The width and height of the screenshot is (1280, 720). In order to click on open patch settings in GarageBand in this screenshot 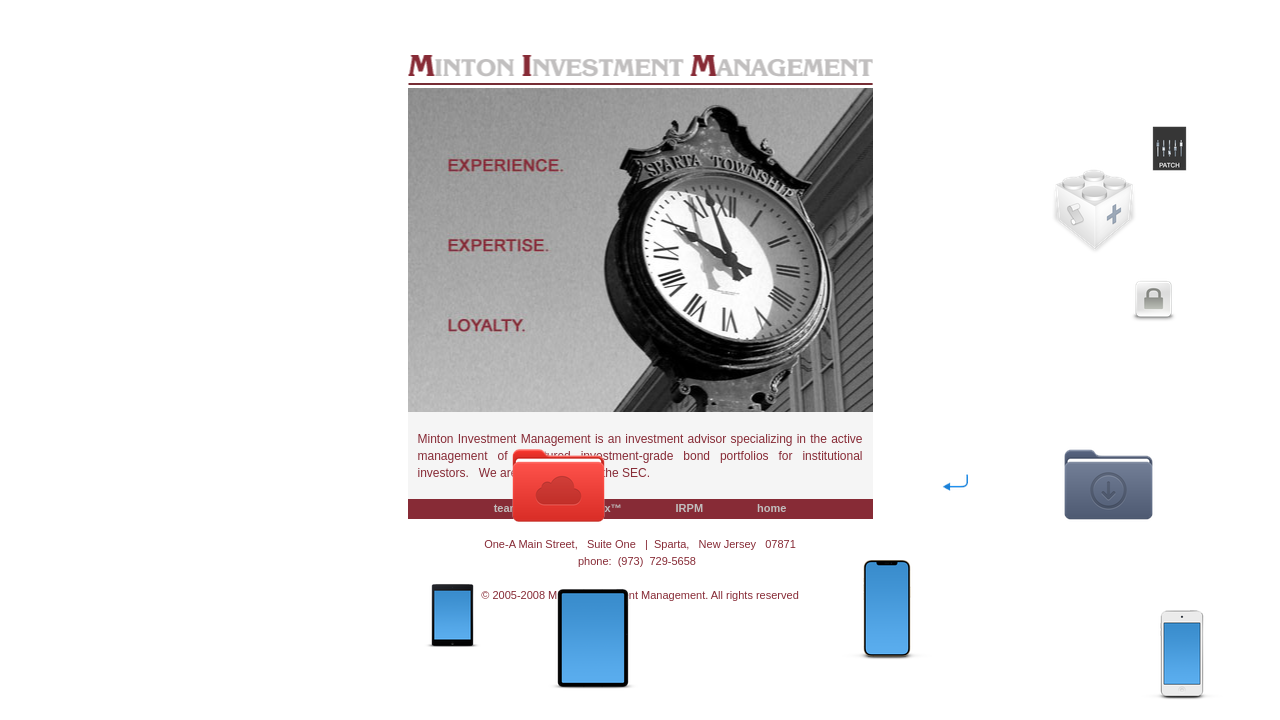, I will do `click(1169, 149)`.